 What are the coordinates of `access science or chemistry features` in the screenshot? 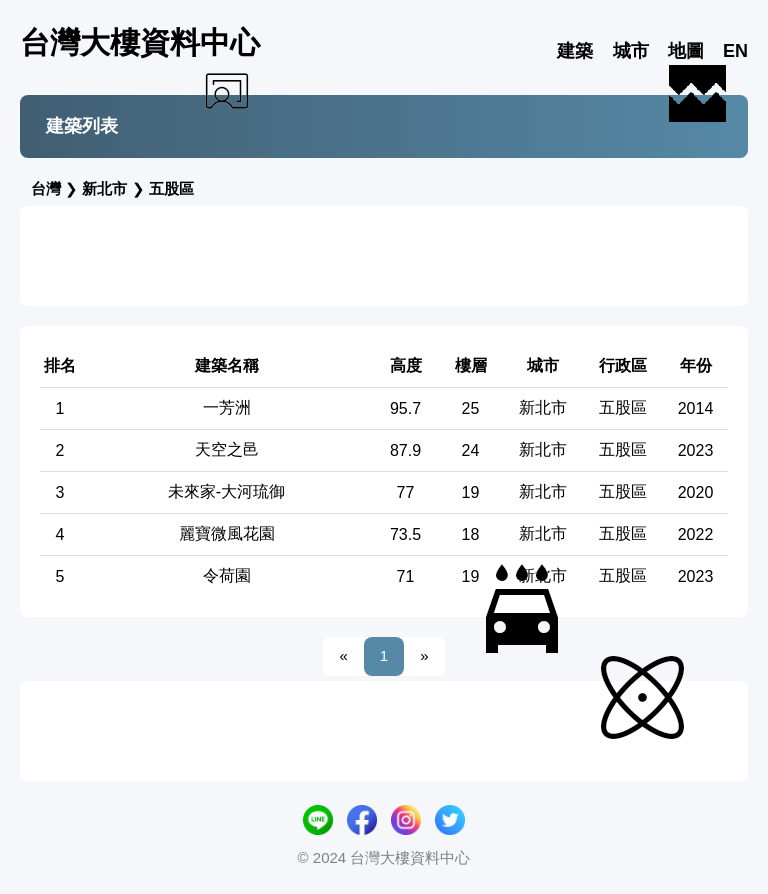 It's located at (642, 697).